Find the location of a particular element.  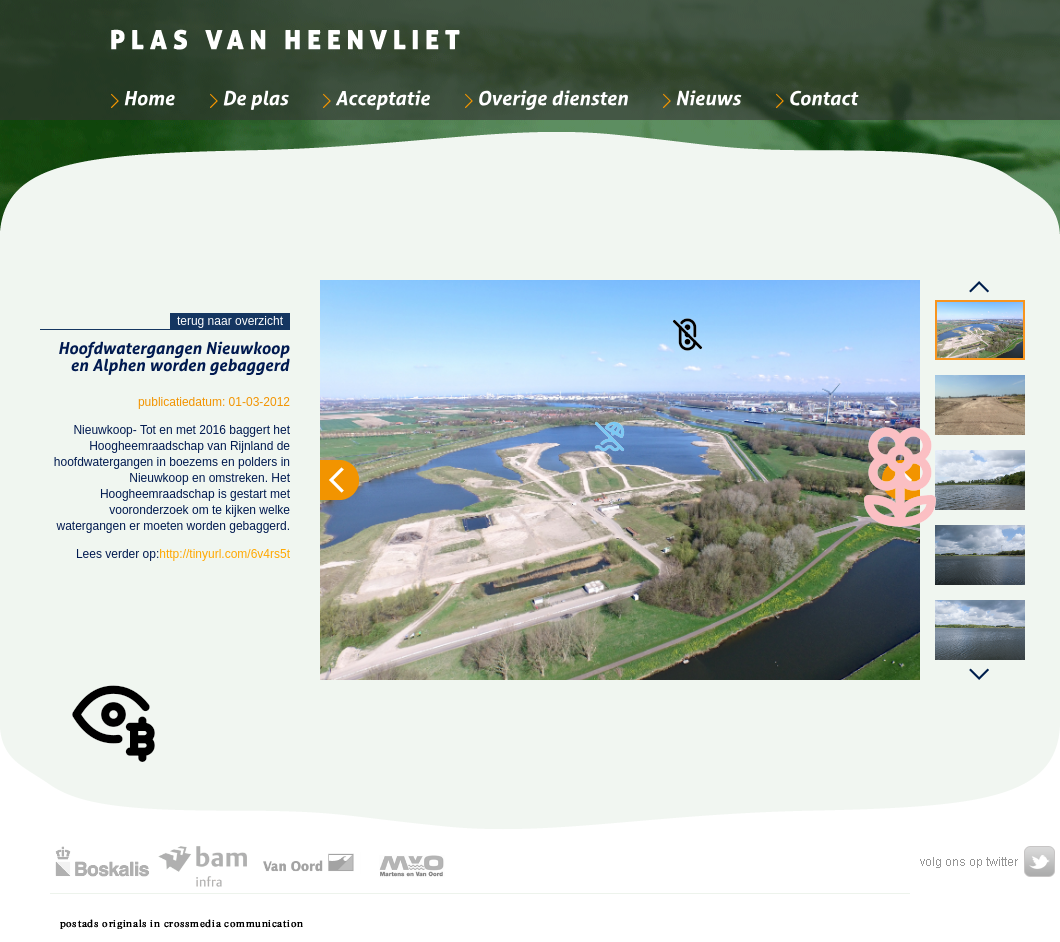

view bitcoin wallet balance is located at coordinates (113, 714).